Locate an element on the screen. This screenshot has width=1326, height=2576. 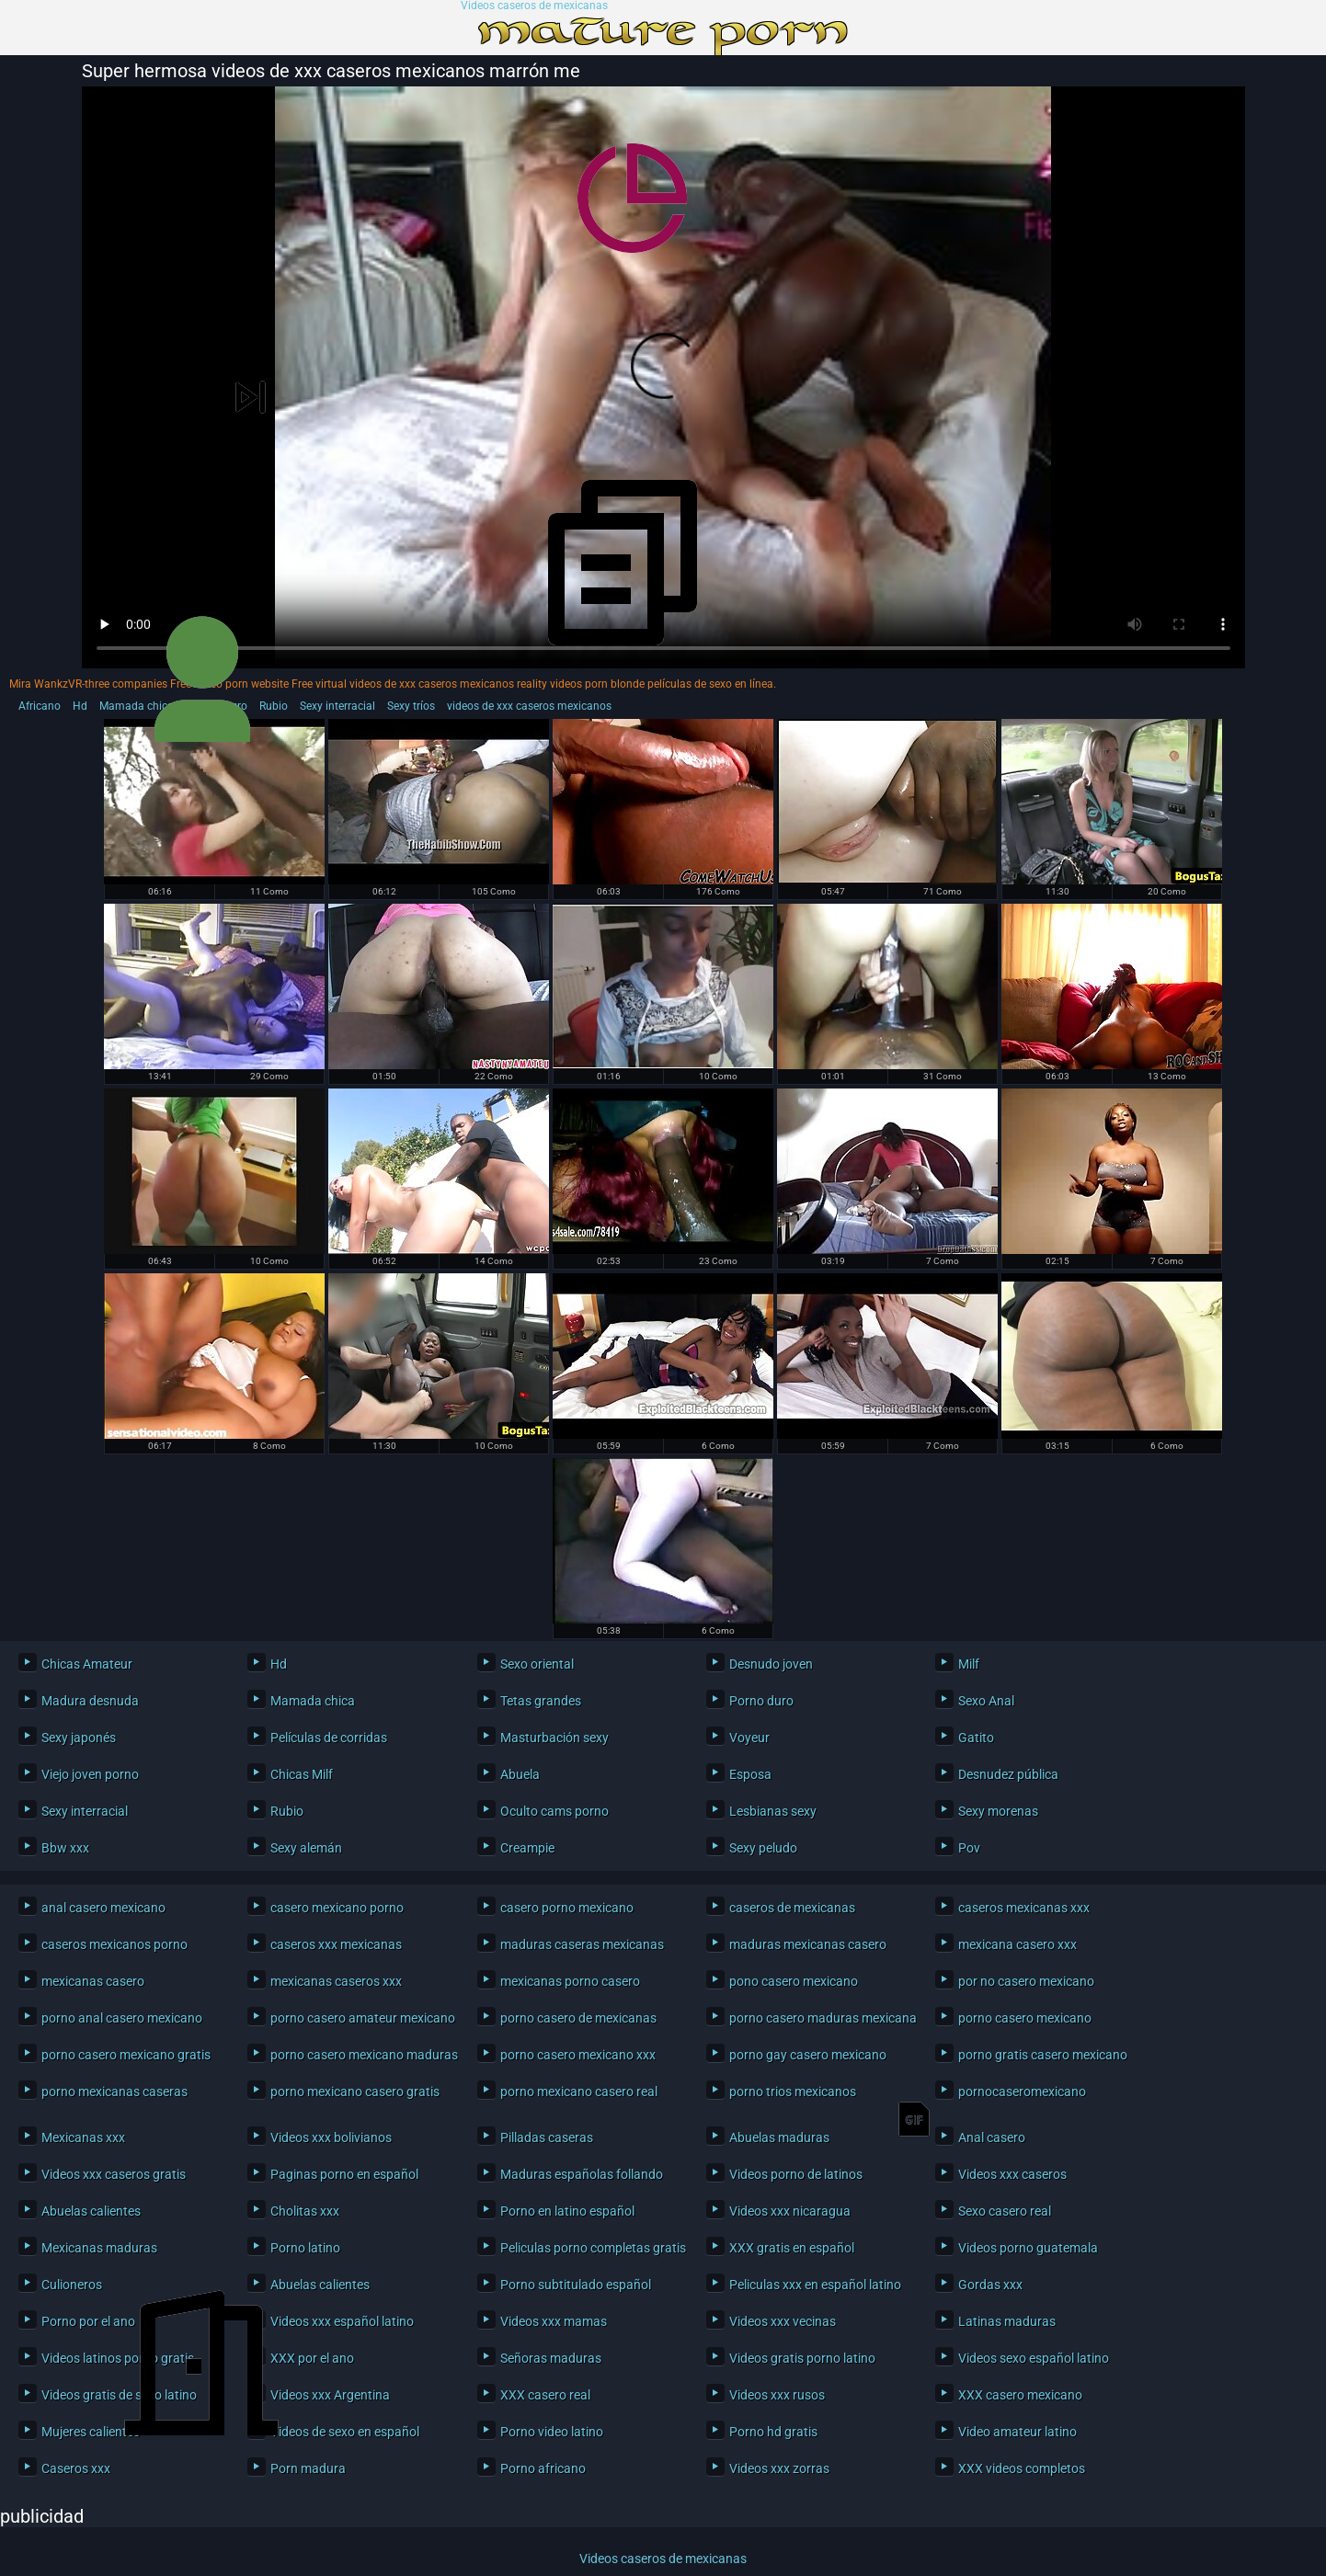
attach a GIF file is located at coordinates (914, 2119).